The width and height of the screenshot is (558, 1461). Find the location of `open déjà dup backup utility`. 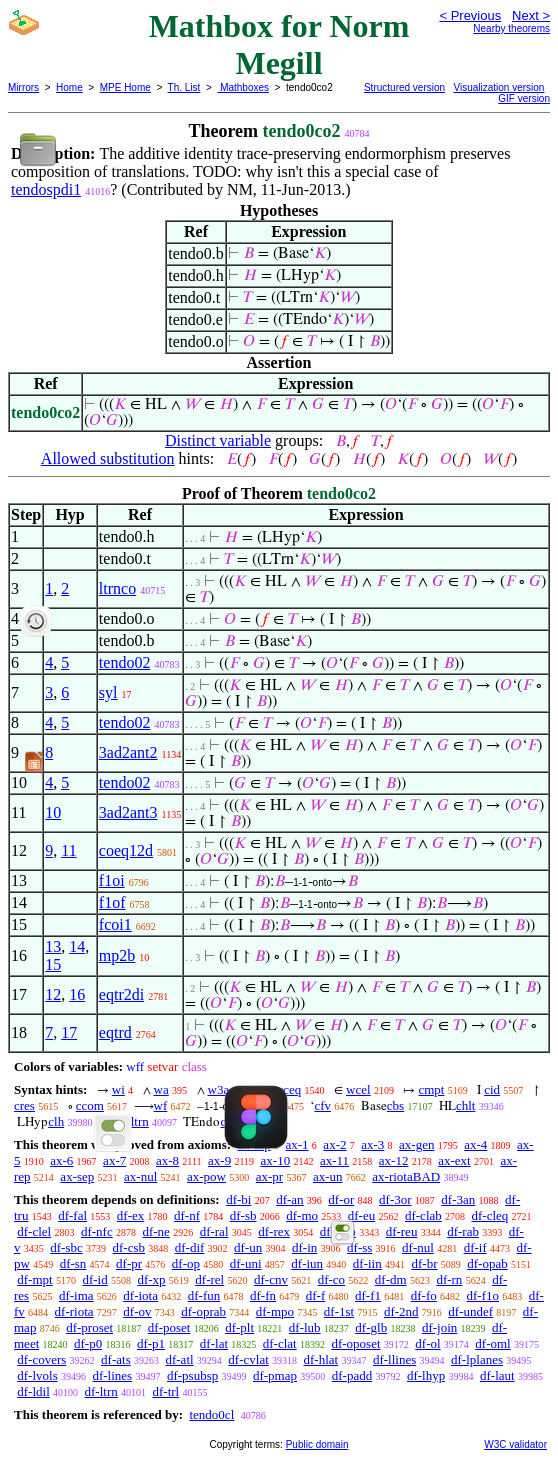

open déjà dup backup utility is located at coordinates (36, 621).